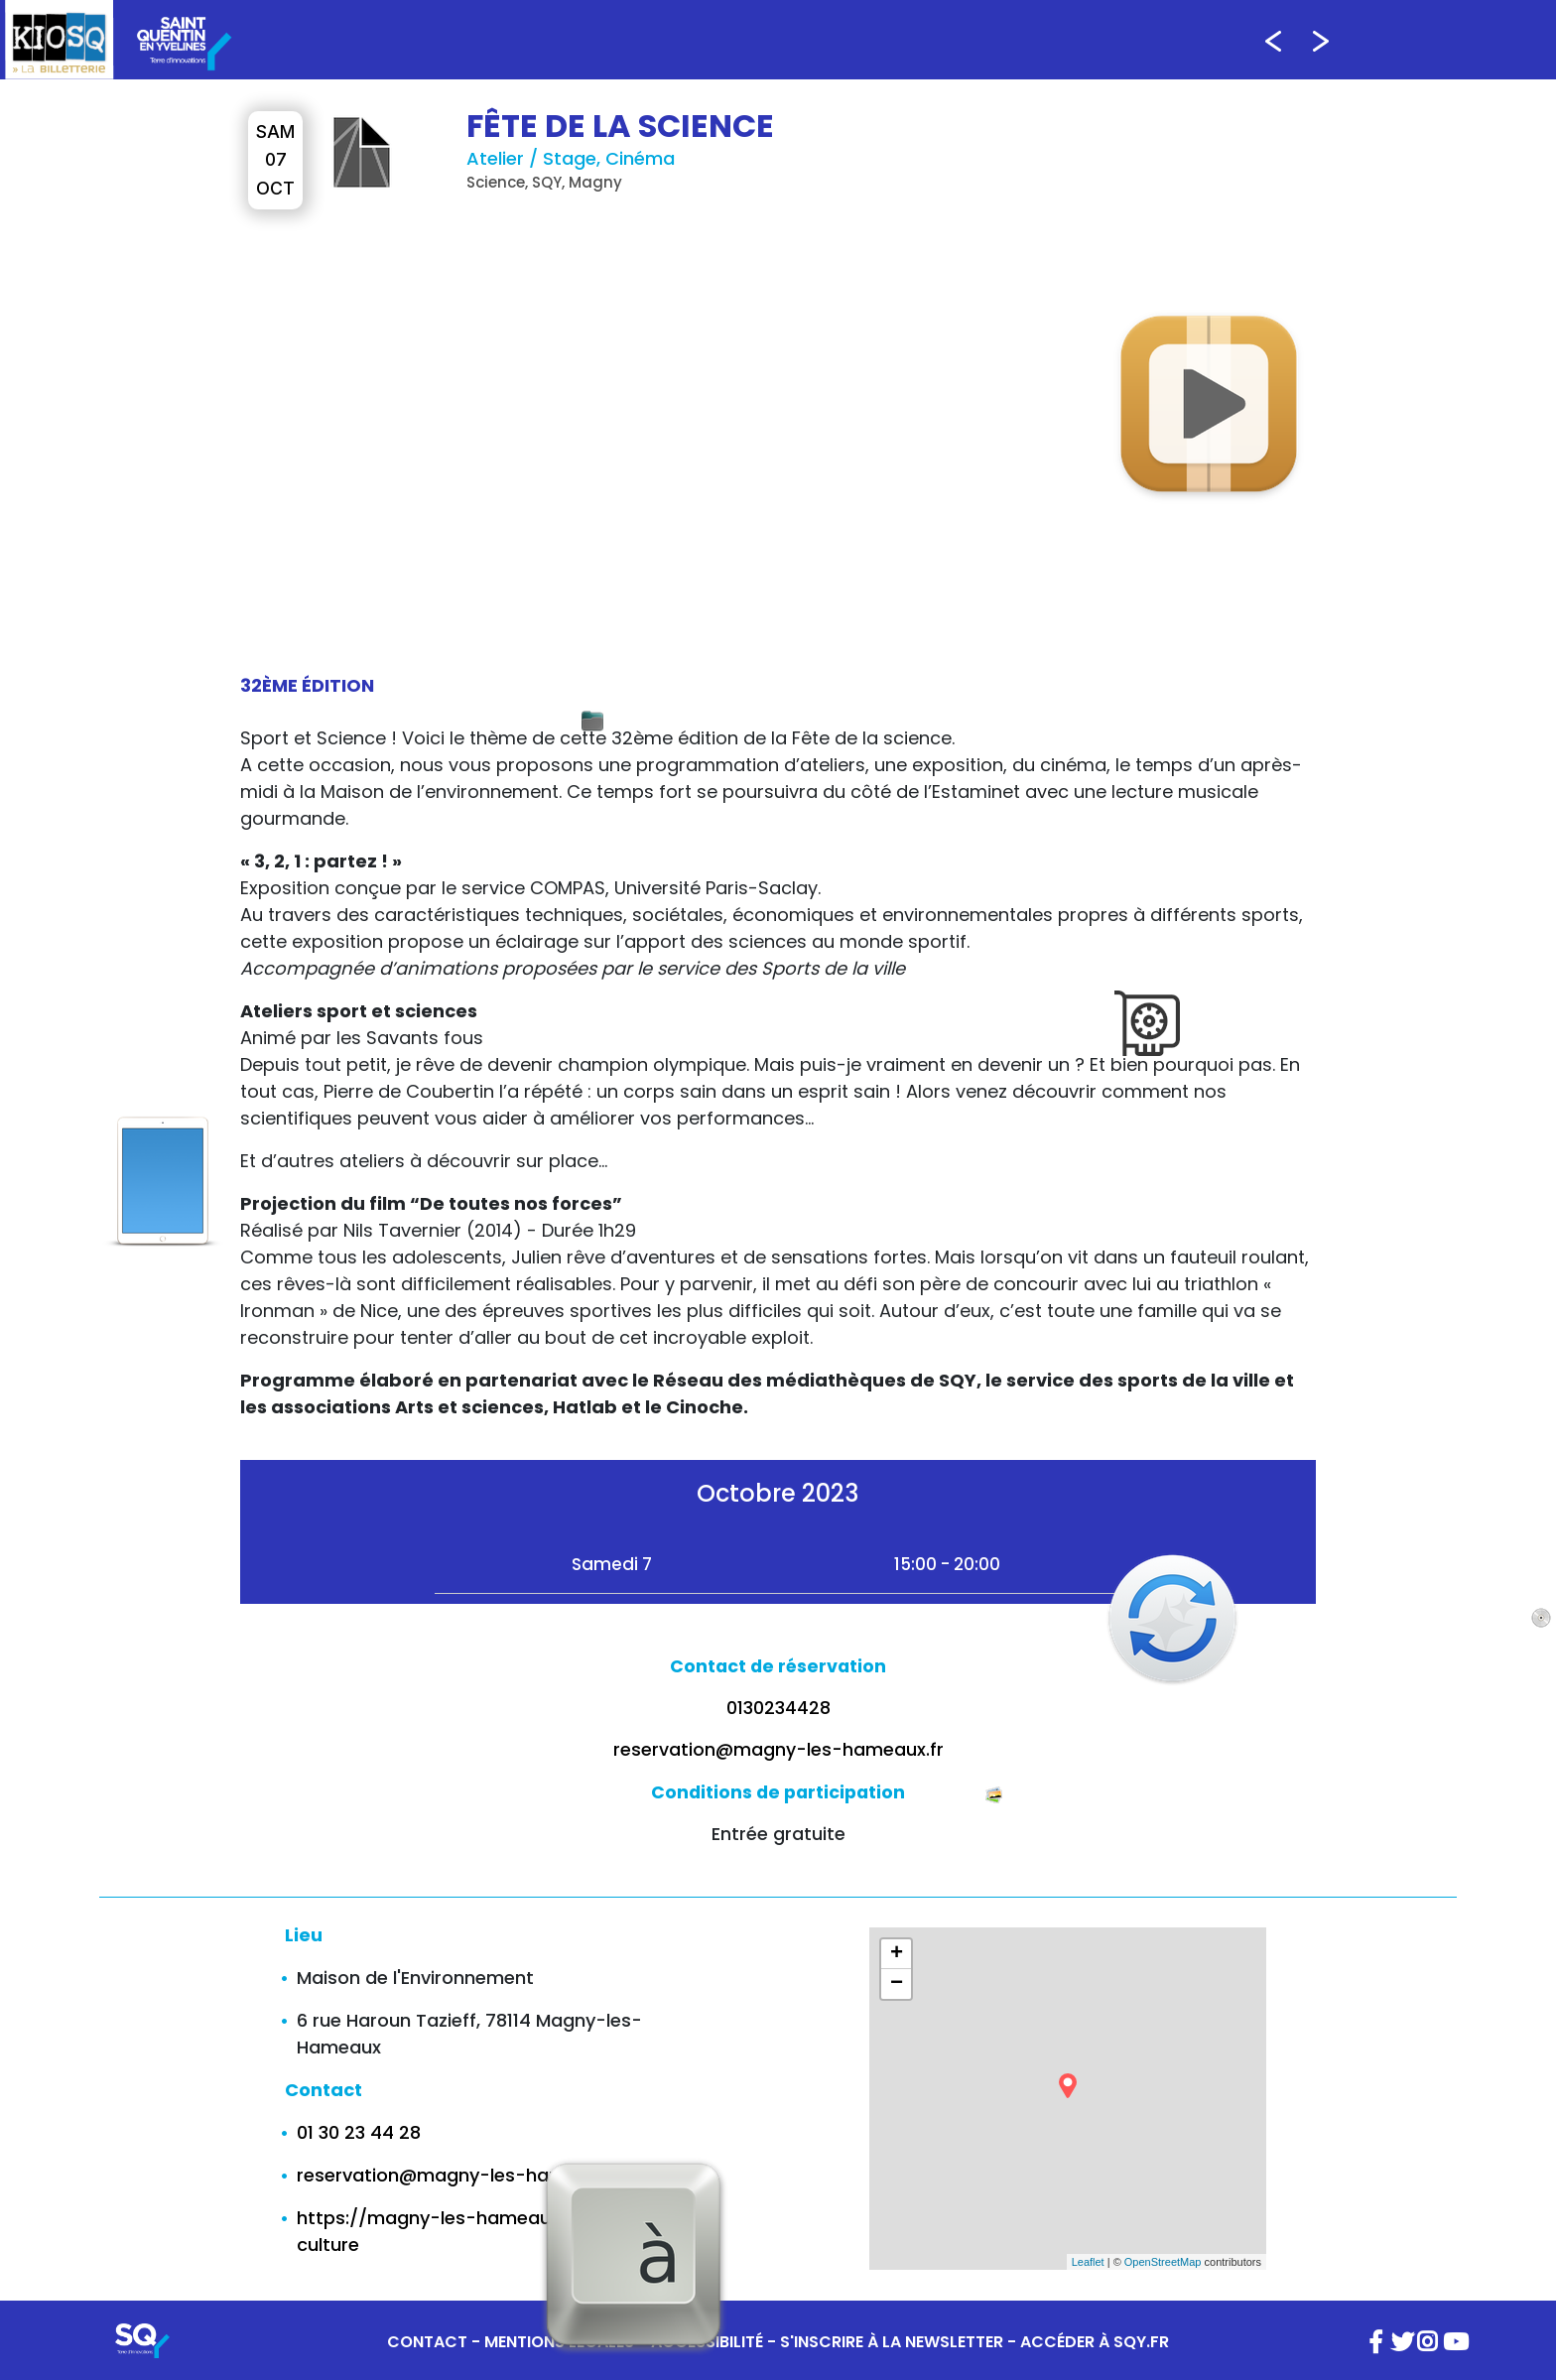 The image size is (1556, 2380). Describe the element at coordinates (1172, 1618) in the screenshot. I see `check for application updates` at that location.